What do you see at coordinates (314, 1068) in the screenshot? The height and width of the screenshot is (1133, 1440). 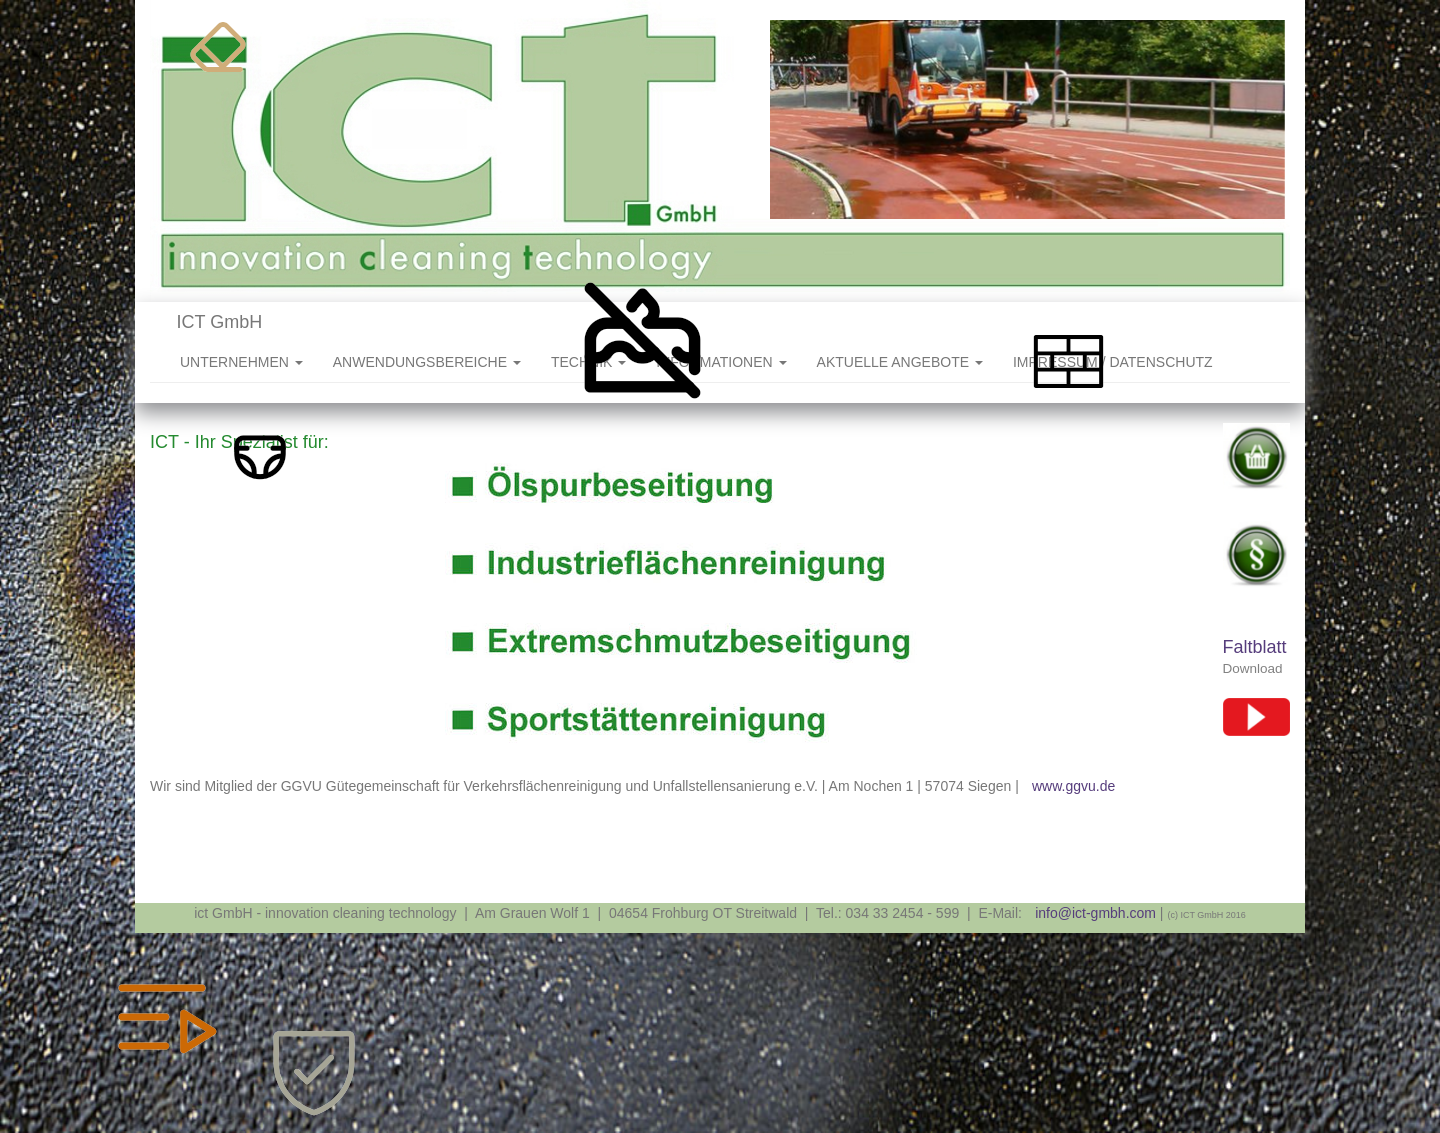 I see `indicates a verified or secure status` at bounding box center [314, 1068].